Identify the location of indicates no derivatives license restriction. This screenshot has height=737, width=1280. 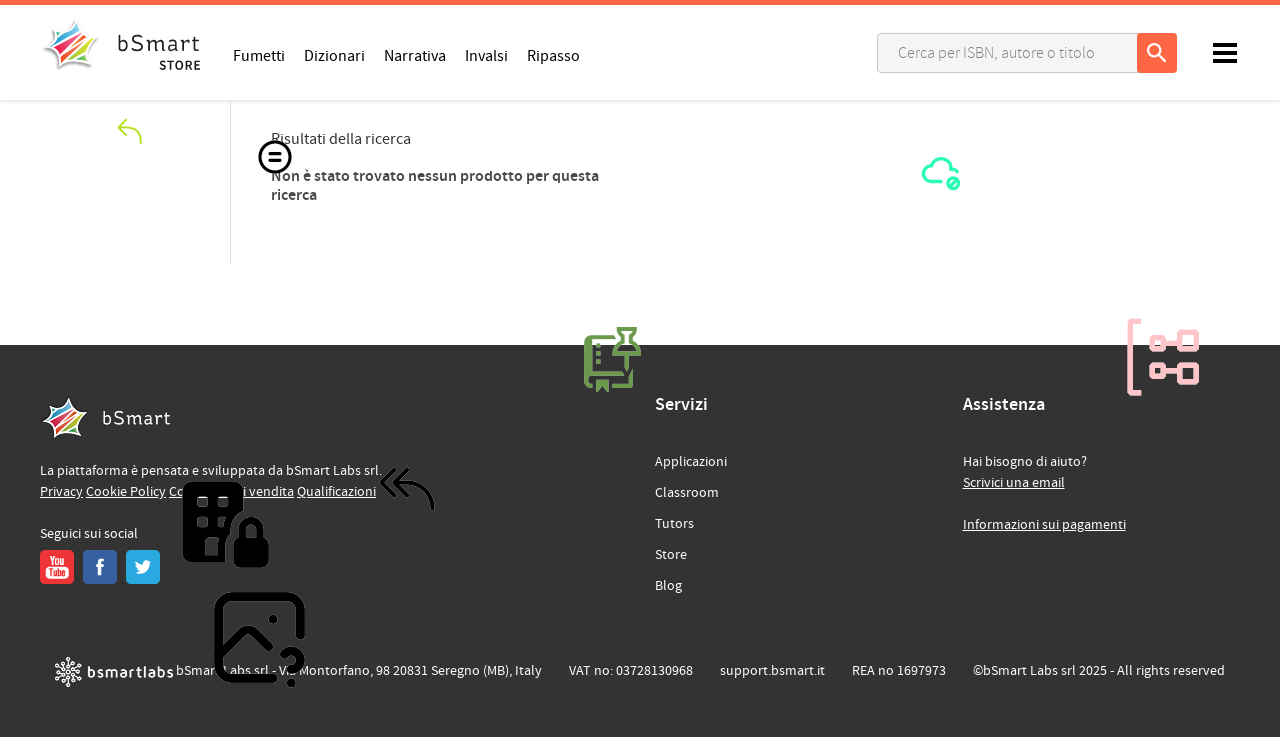
(275, 157).